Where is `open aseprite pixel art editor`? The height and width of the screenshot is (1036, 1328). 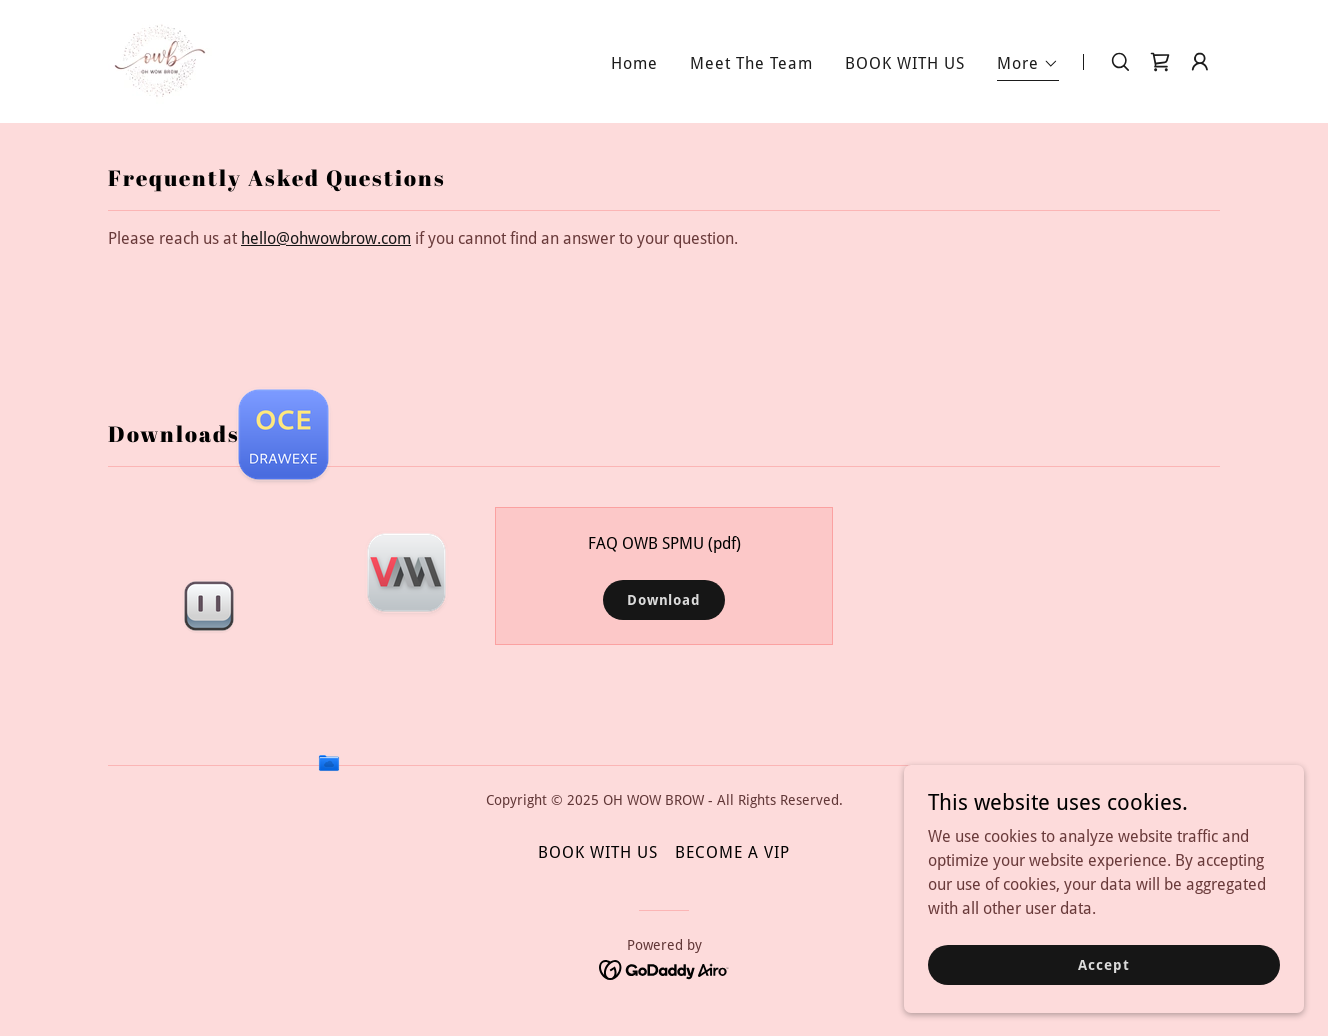 open aseprite pixel art editor is located at coordinates (209, 606).